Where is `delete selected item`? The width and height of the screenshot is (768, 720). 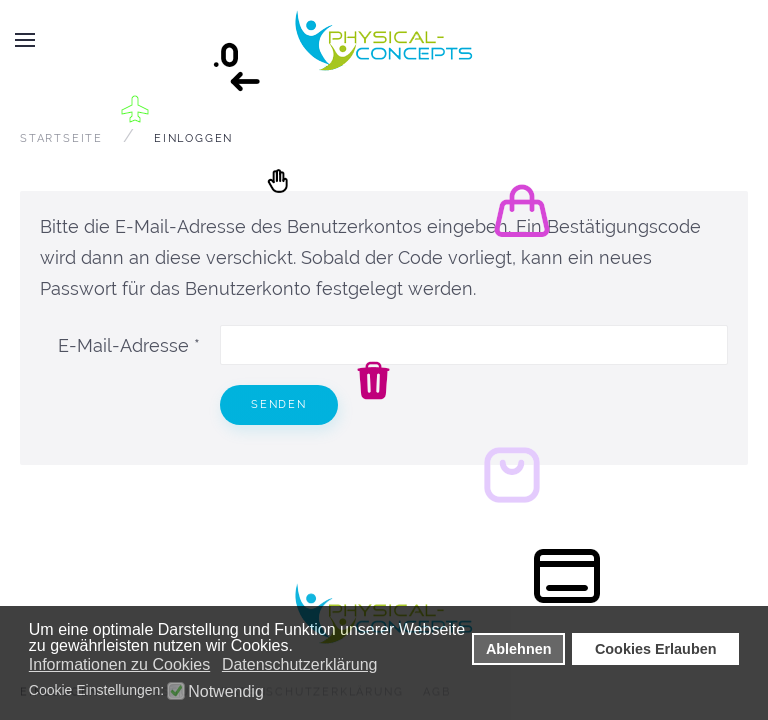
delete selected item is located at coordinates (373, 380).